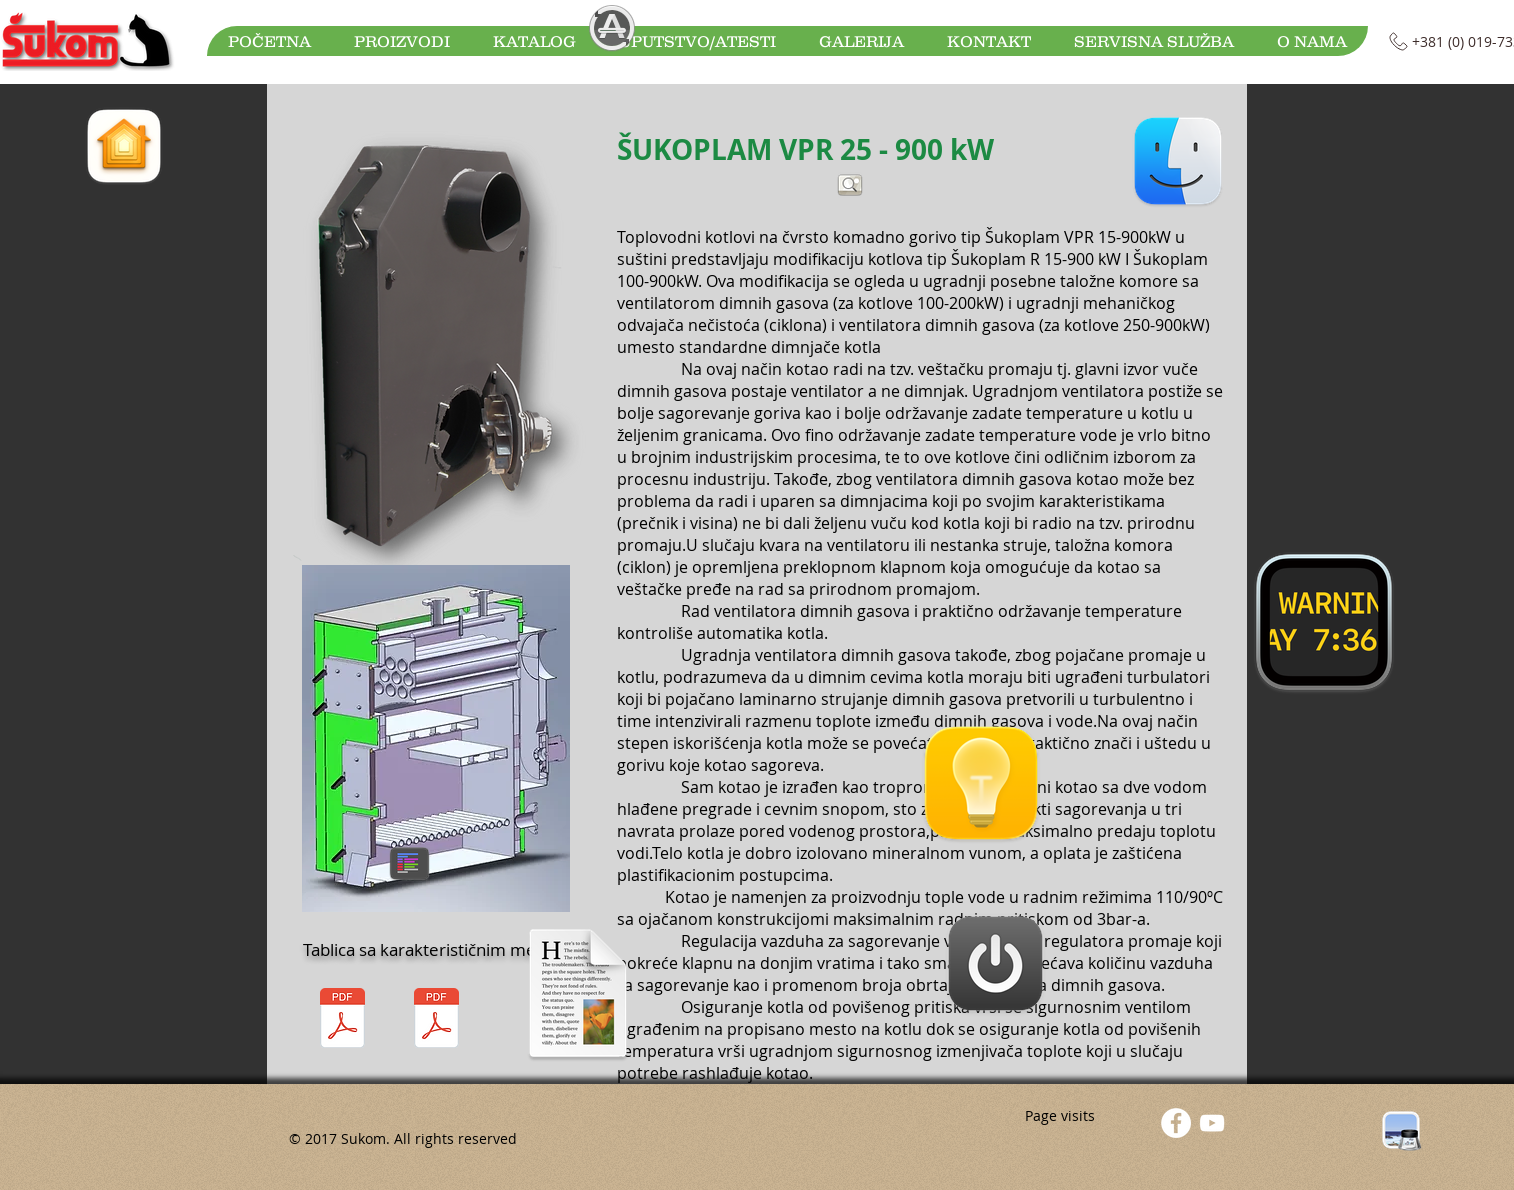  Describe the element at coordinates (995, 963) in the screenshot. I see `open session or power settings` at that location.